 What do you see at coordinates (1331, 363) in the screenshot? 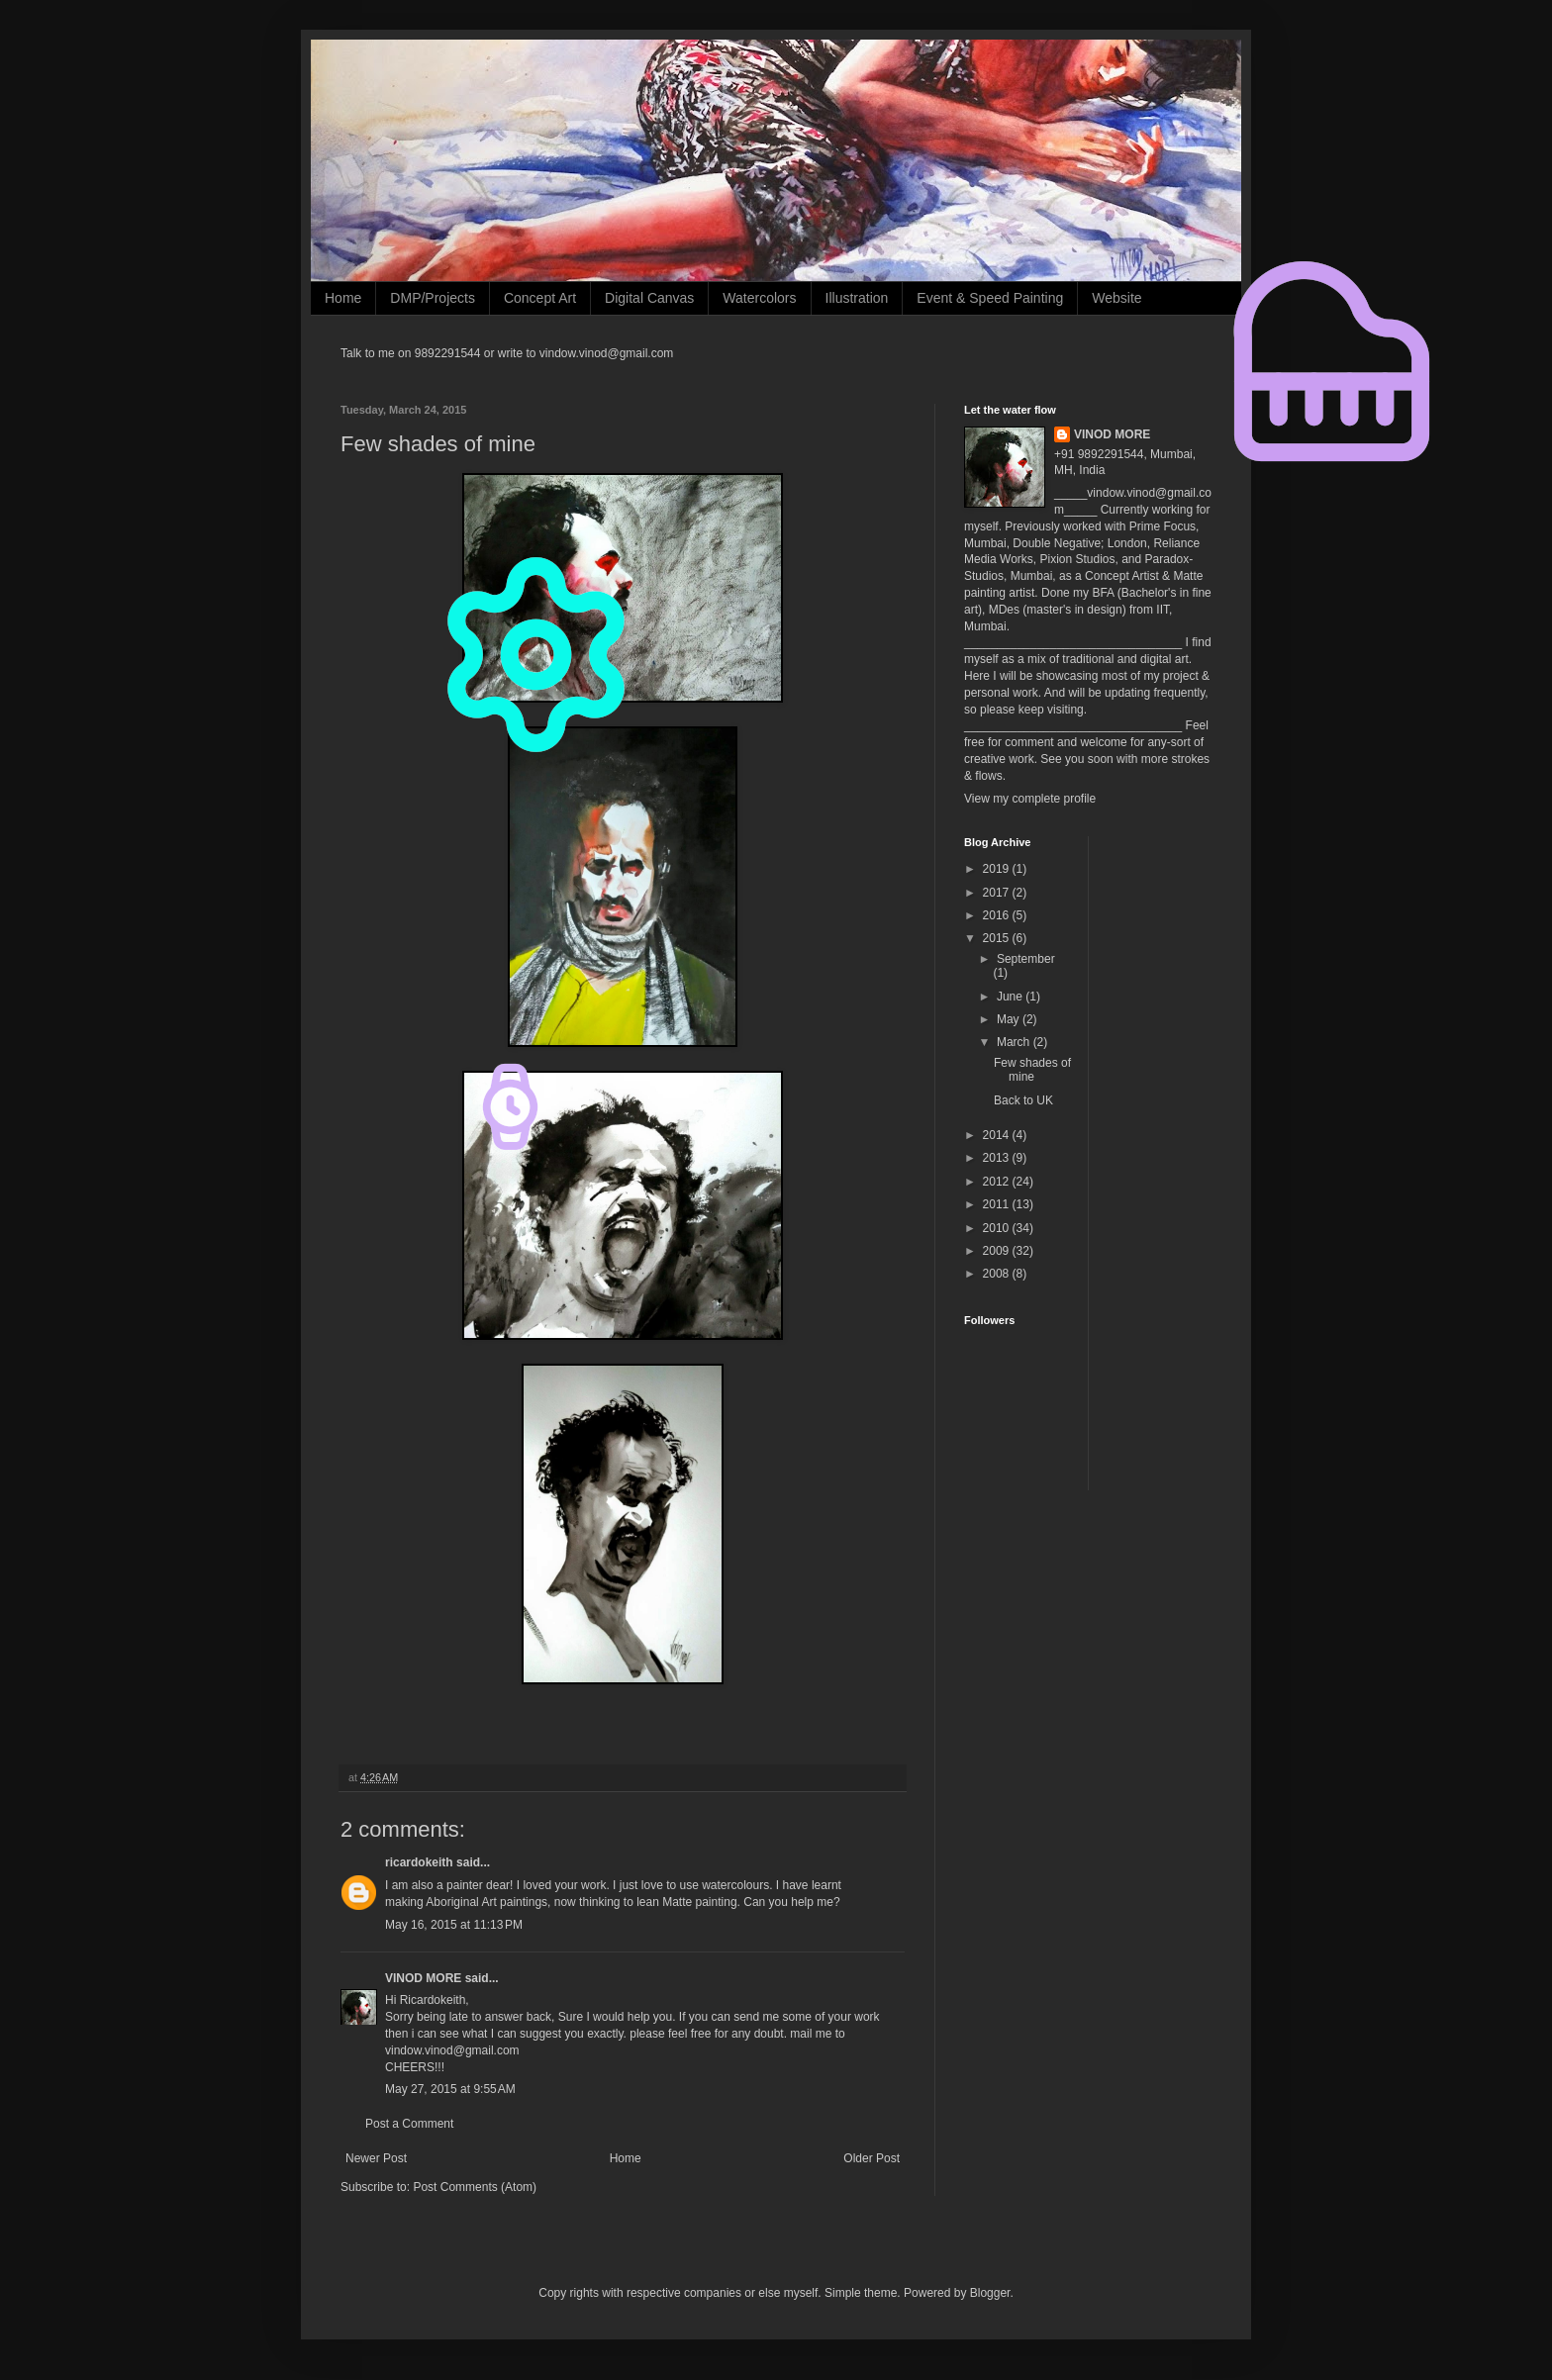
I see `access piano or keyboard instrument` at bounding box center [1331, 363].